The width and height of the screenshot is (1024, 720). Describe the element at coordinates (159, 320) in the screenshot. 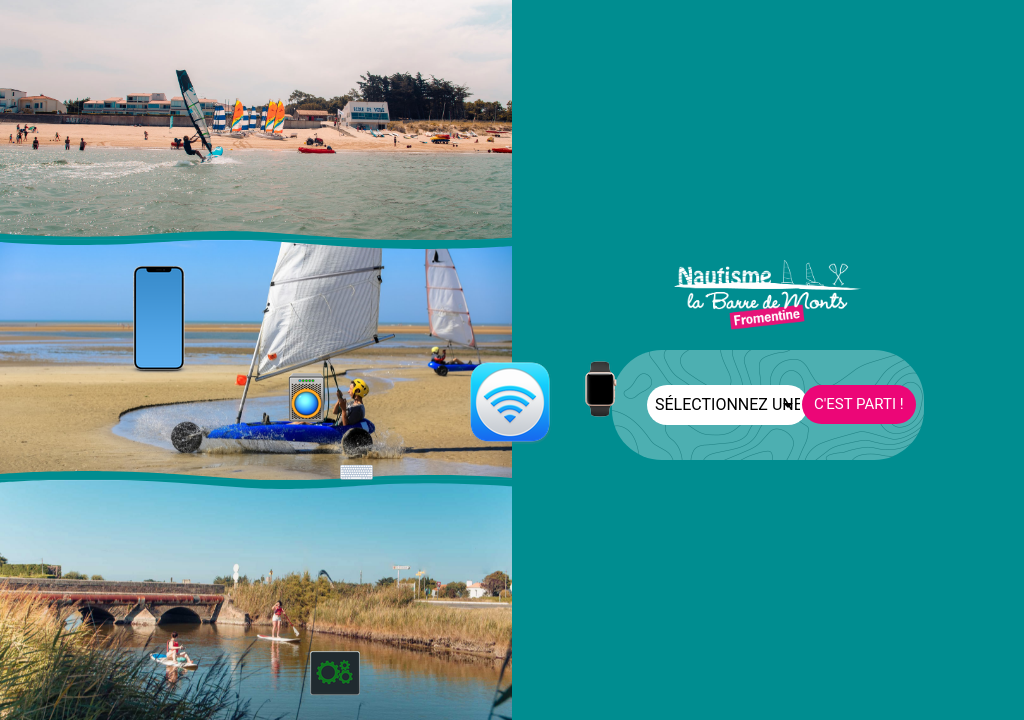

I see `view connected iPhone device` at that location.